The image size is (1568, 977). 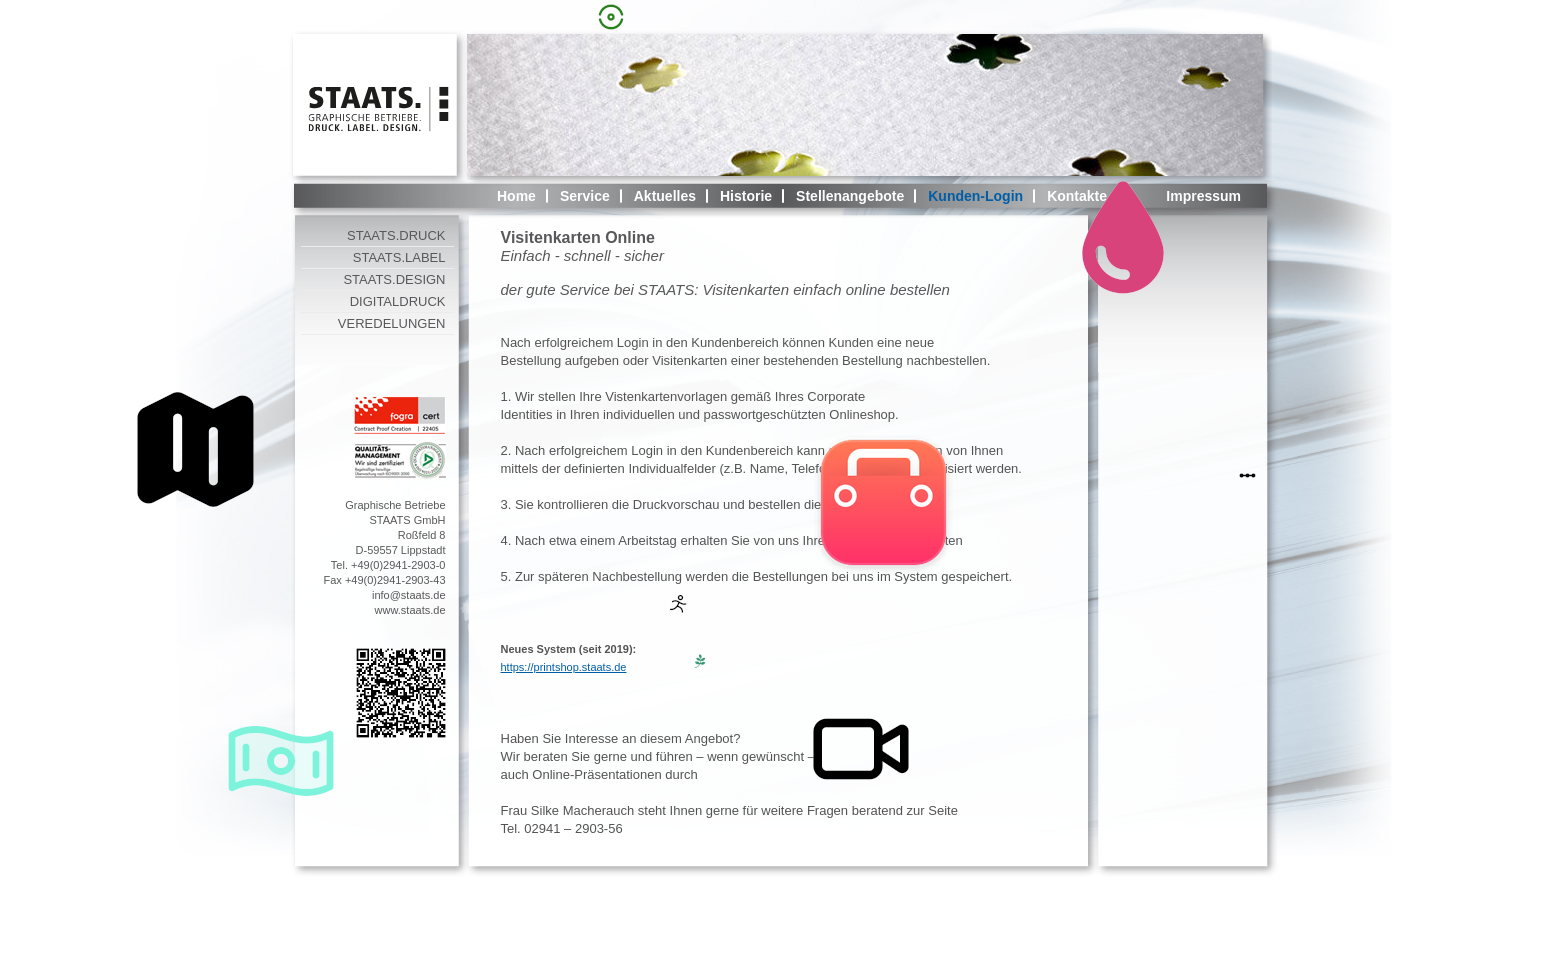 I want to click on start a video call, so click(x=861, y=749).